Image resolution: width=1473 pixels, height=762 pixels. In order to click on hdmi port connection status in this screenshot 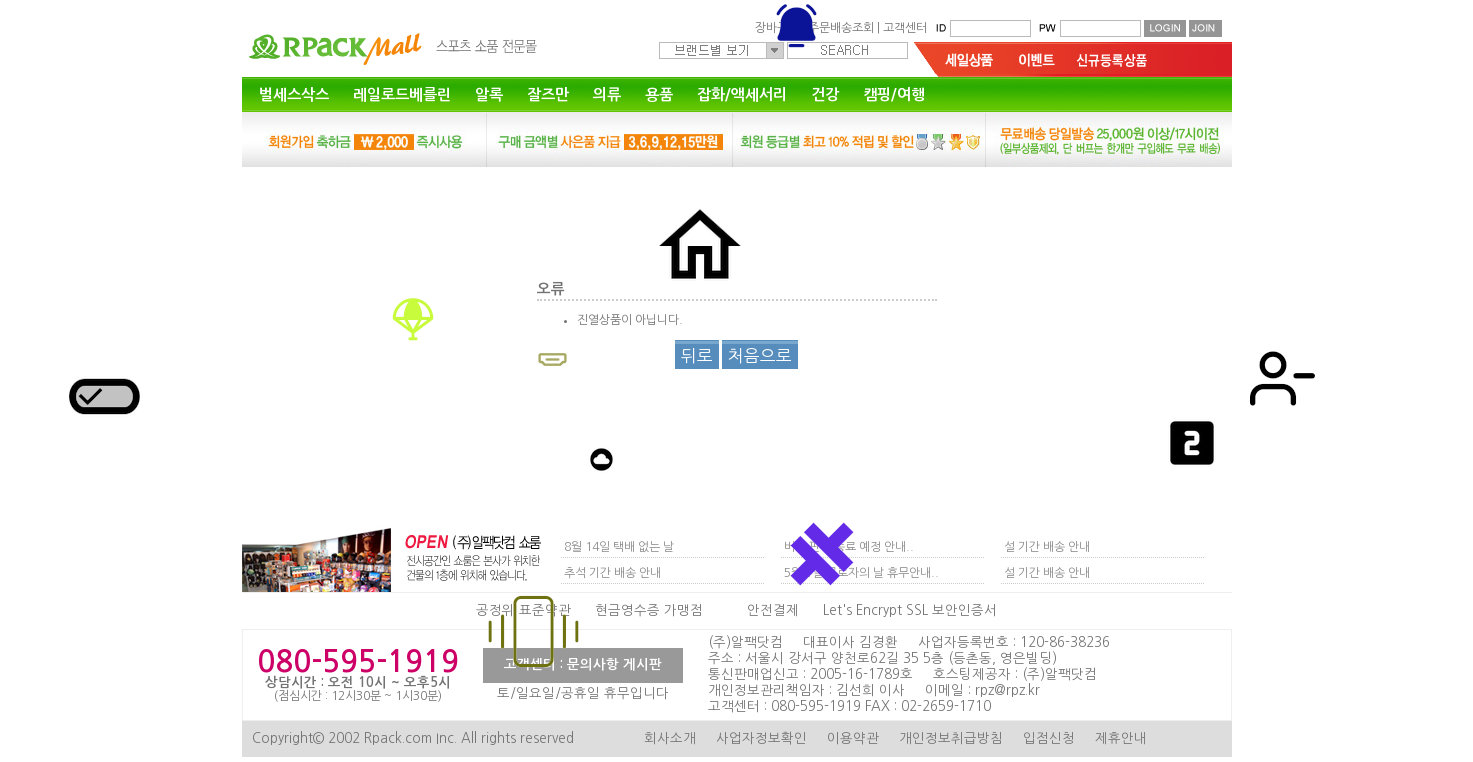, I will do `click(552, 359)`.